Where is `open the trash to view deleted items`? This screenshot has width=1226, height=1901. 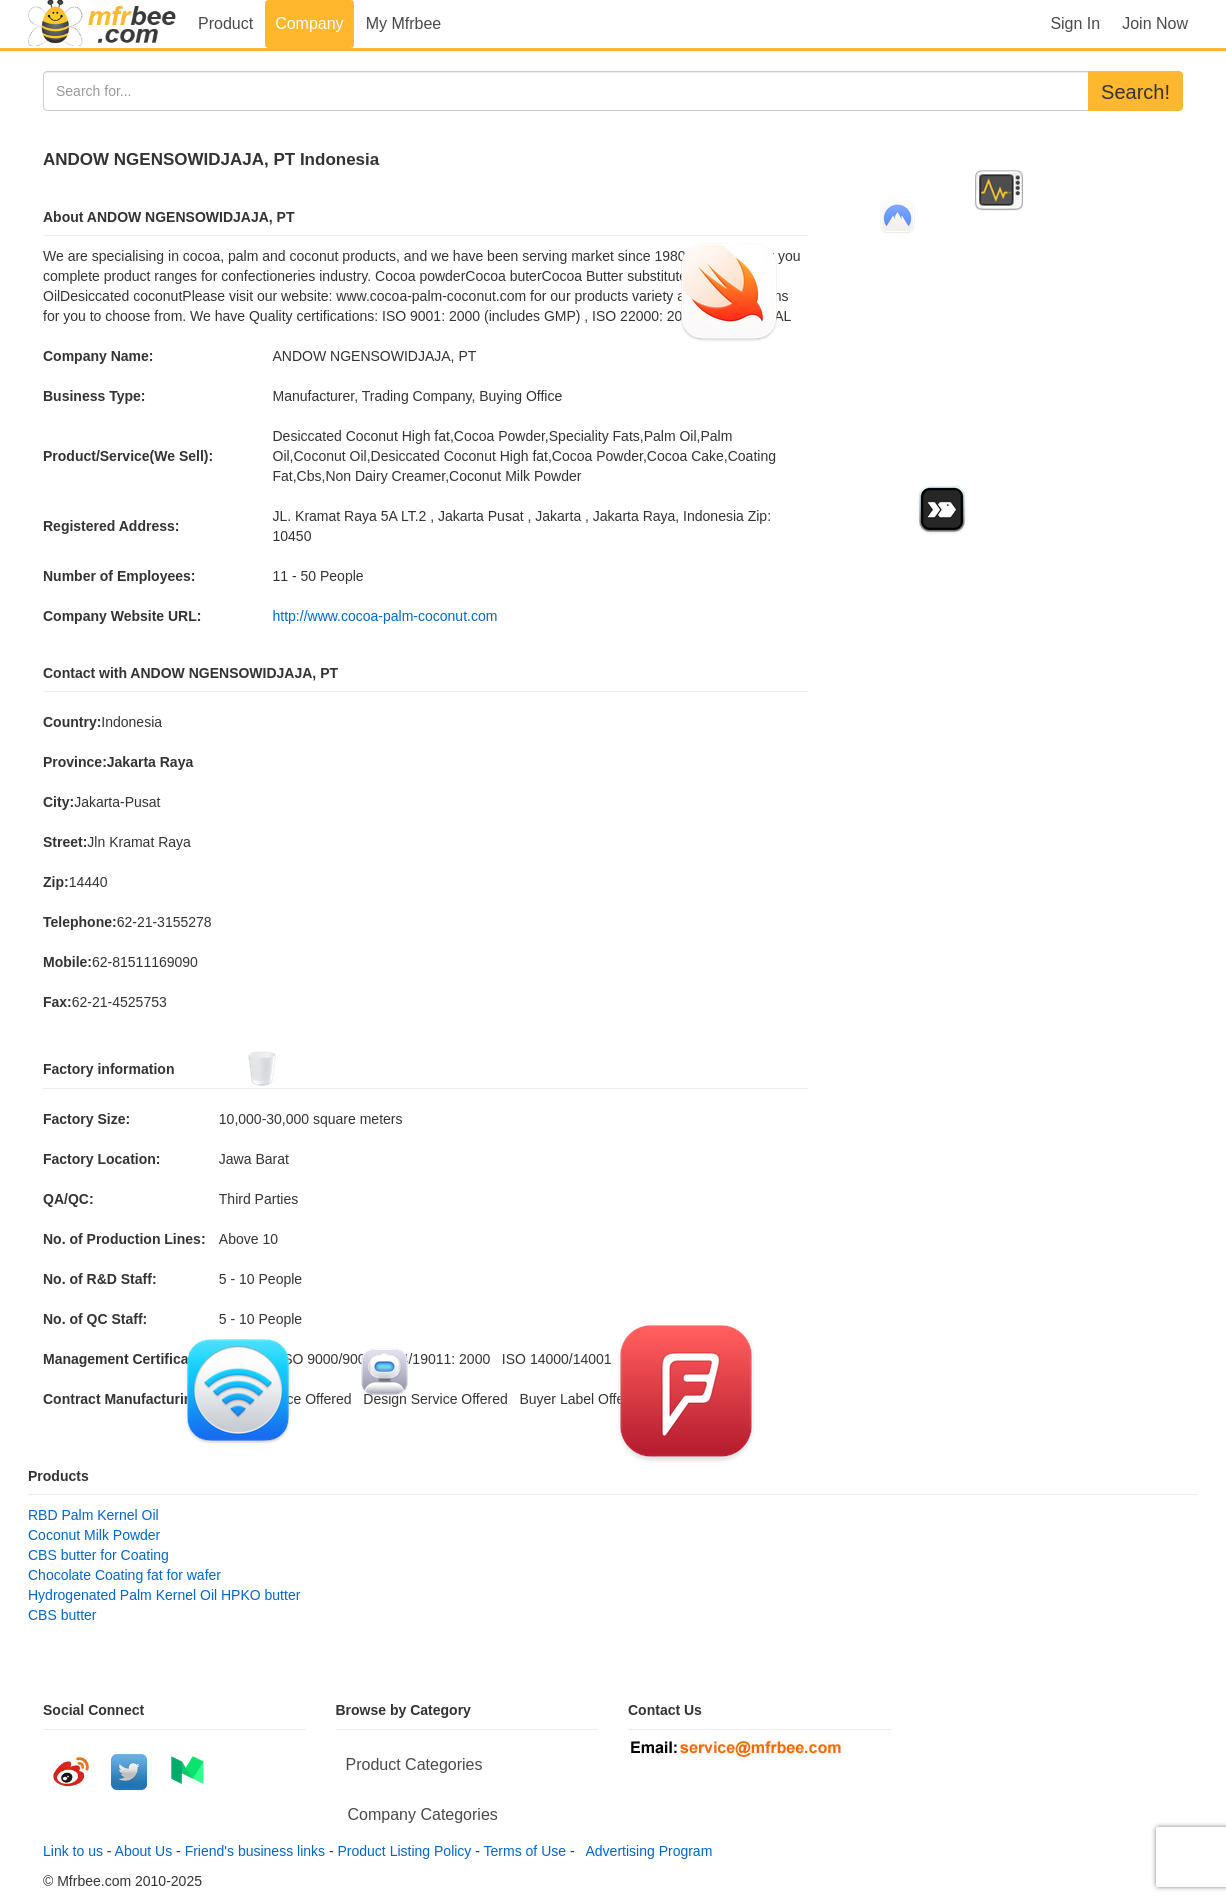 open the trash to view deleted items is located at coordinates (262, 1068).